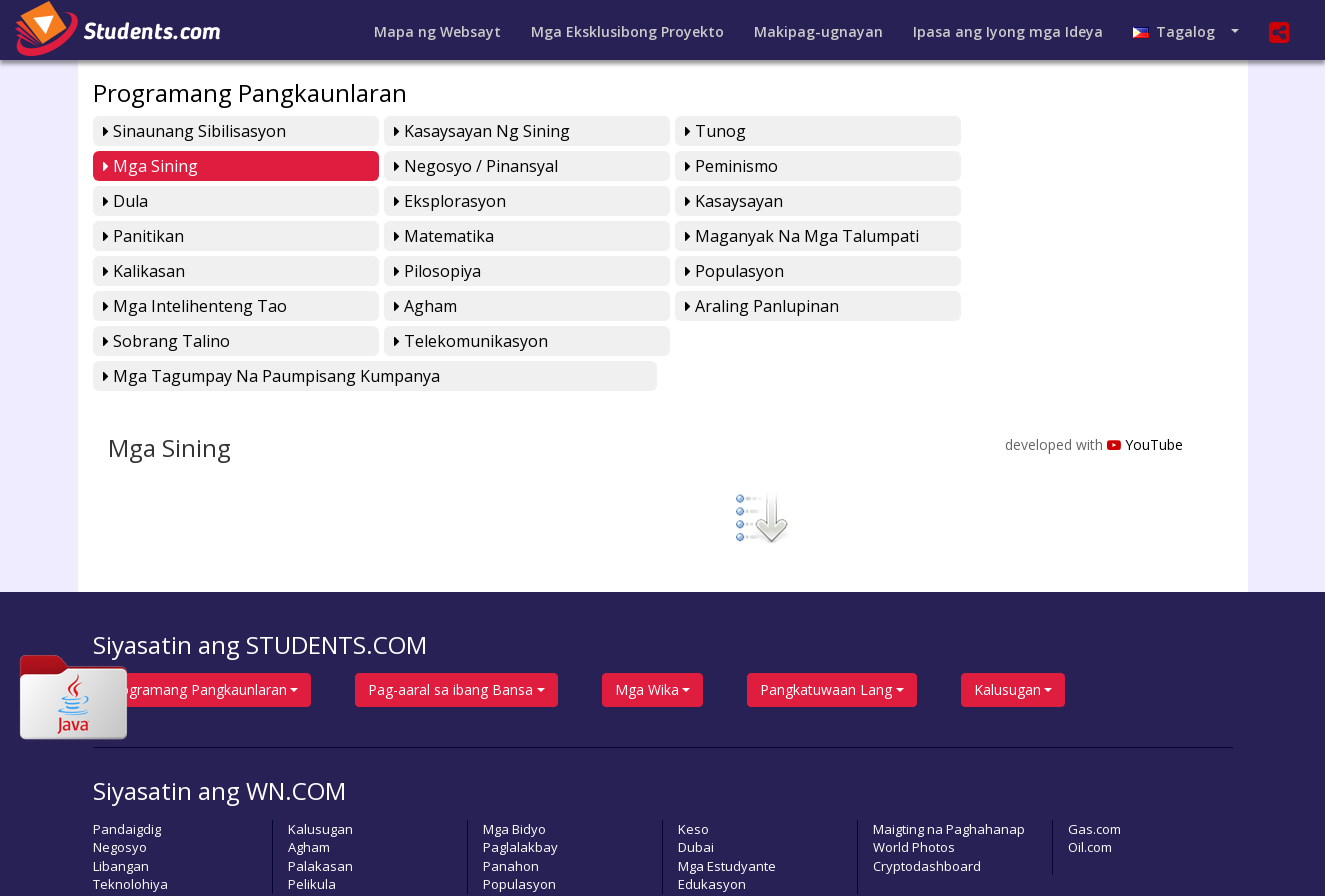 Image resolution: width=1325 pixels, height=896 pixels. What do you see at coordinates (764, 519) in the screenshot?
I see `sort items in ascending order` at bounding box center [764, 519].